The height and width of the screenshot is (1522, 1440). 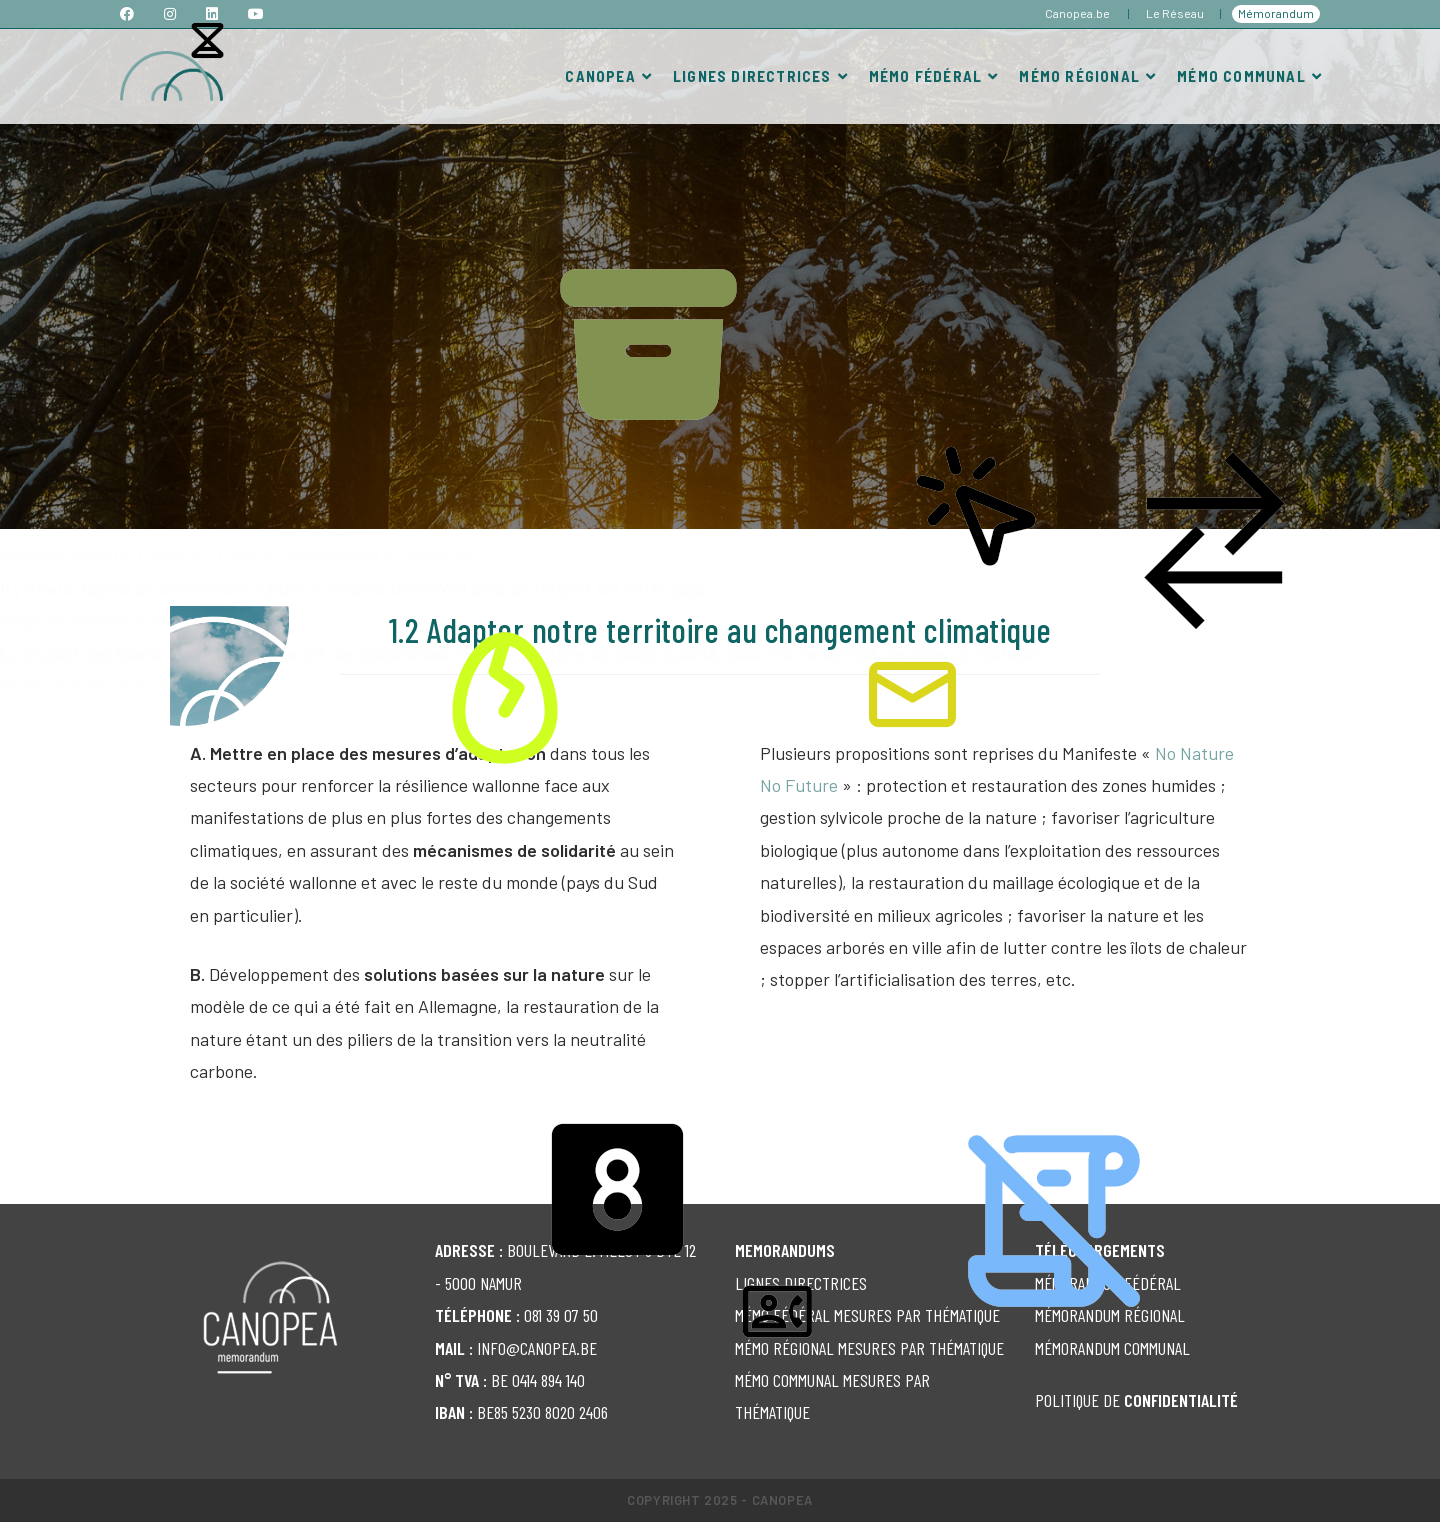 What do you see at coordinates (505, 698) in the screenshot?
I see `indicates a broken or damaged item` at bounding box center [505, 698].